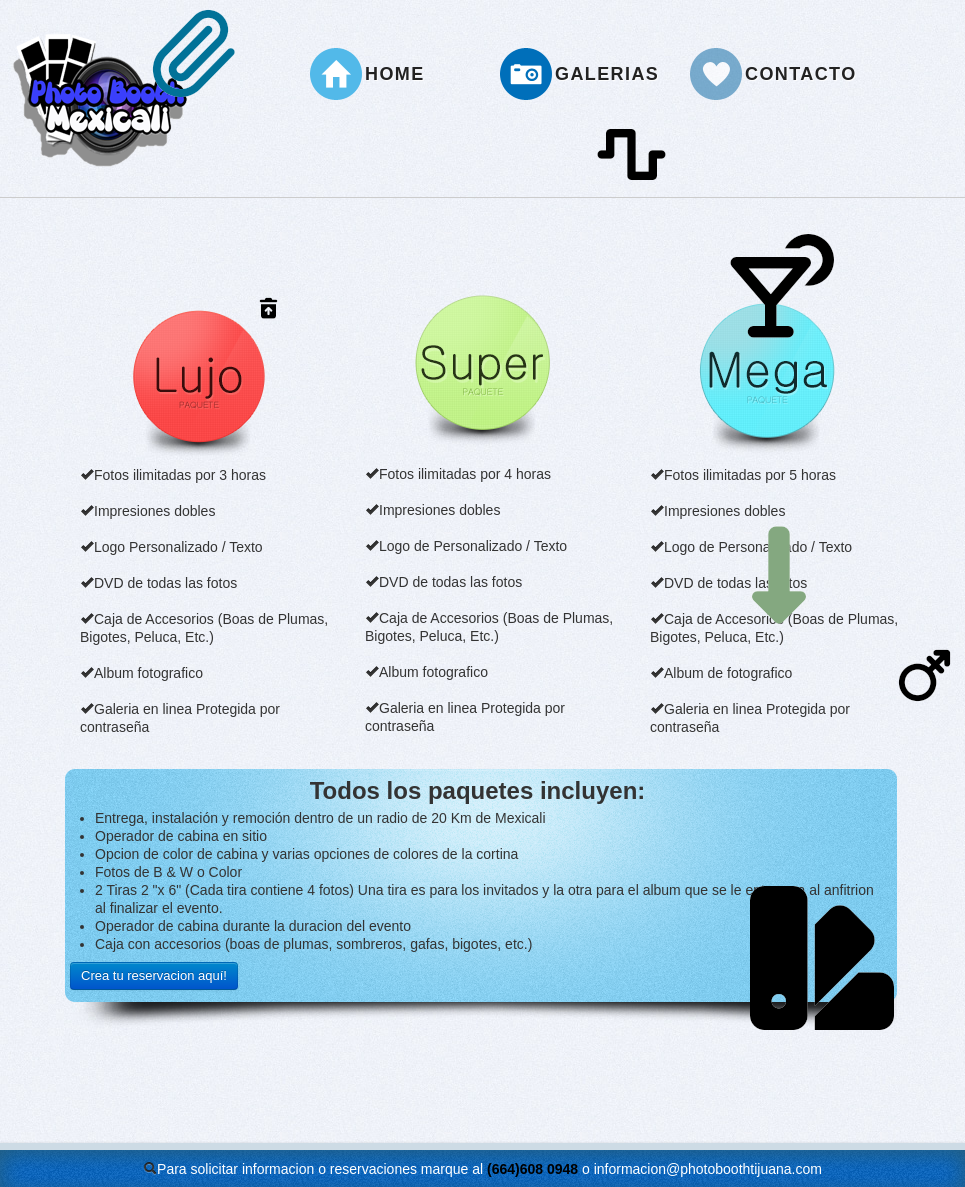 The width and height of the screenshot is (965, 1187). What do you see at coordinates (268, 308) in the screenshot?
I see `restore item from trash` at bounding box center [268, 308].